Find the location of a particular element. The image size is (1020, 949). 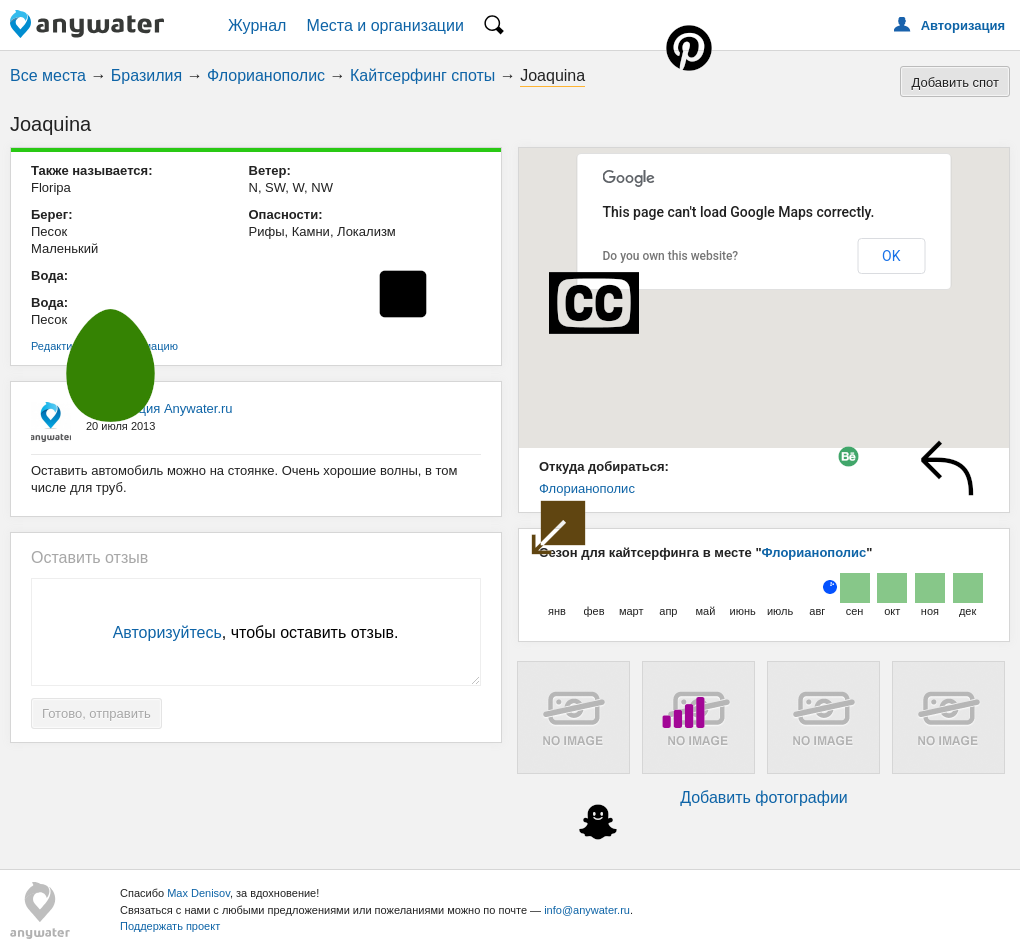

enable closed captioning for video content is located at coordinates (594, 303).